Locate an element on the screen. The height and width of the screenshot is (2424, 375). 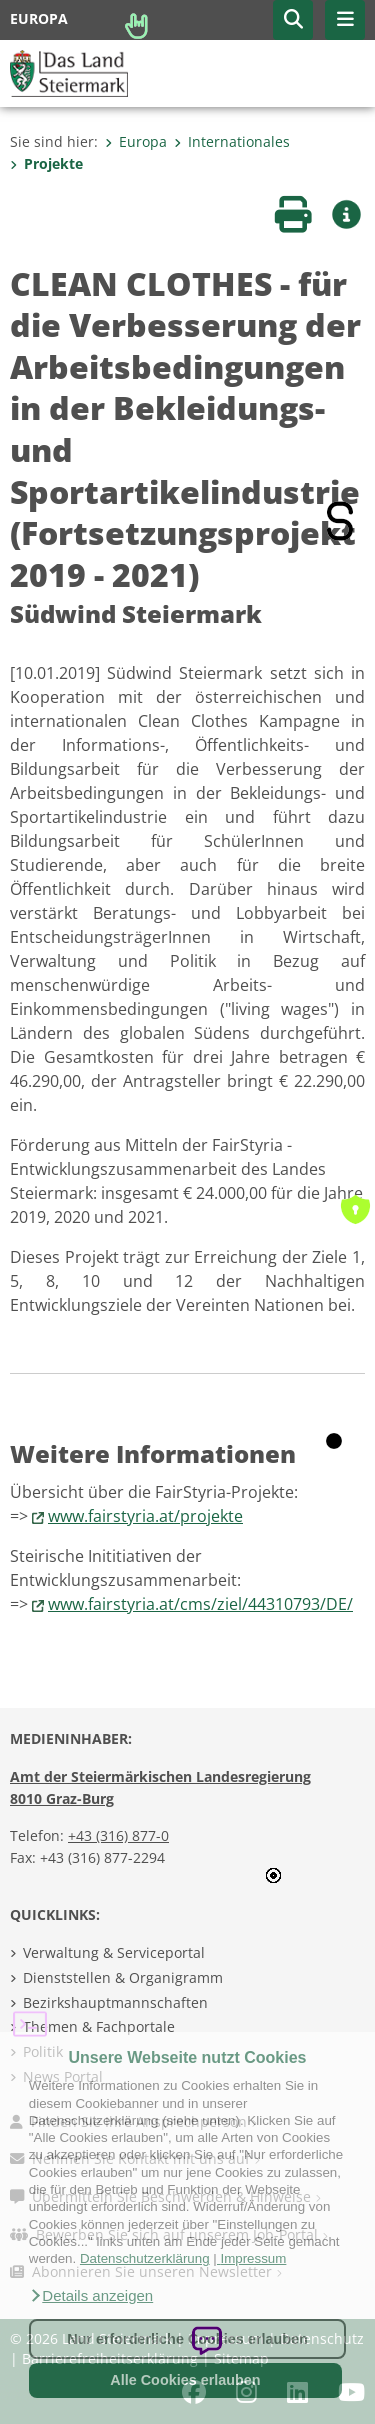
indicates an item starting with the letter S is located at coordinates (340, 521).